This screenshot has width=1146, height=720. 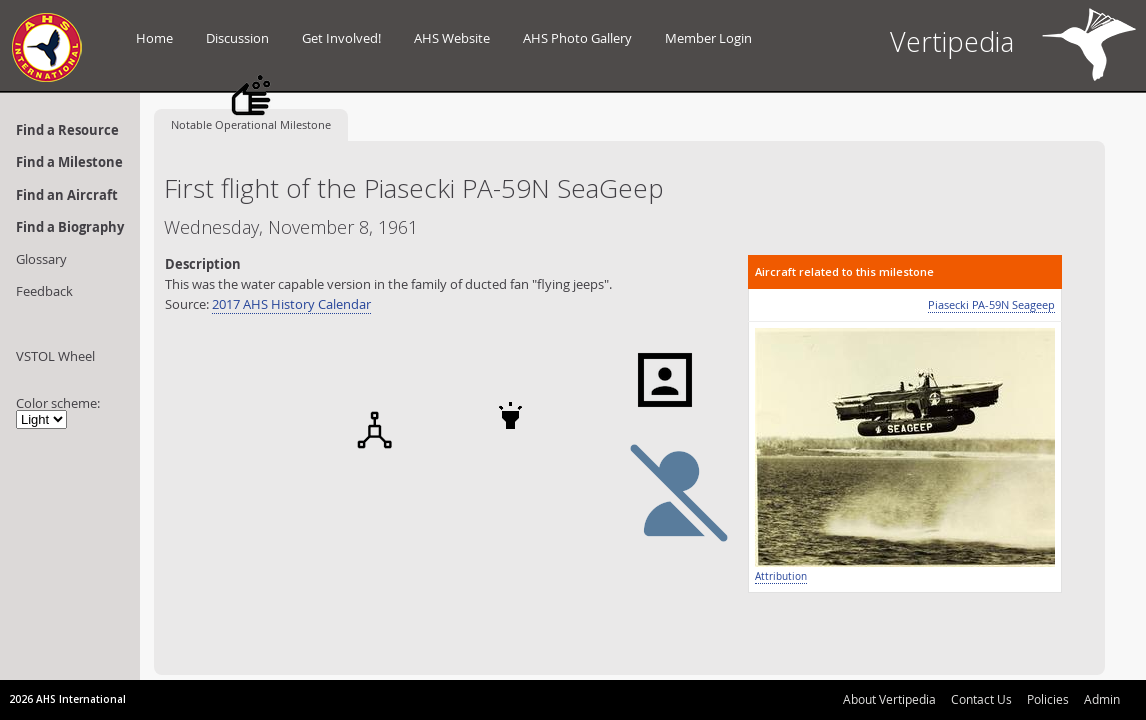 What do you see at coordinates (679, 493) in the screenshot?
I see `block or remove a user` at bounding box center [679, 493].